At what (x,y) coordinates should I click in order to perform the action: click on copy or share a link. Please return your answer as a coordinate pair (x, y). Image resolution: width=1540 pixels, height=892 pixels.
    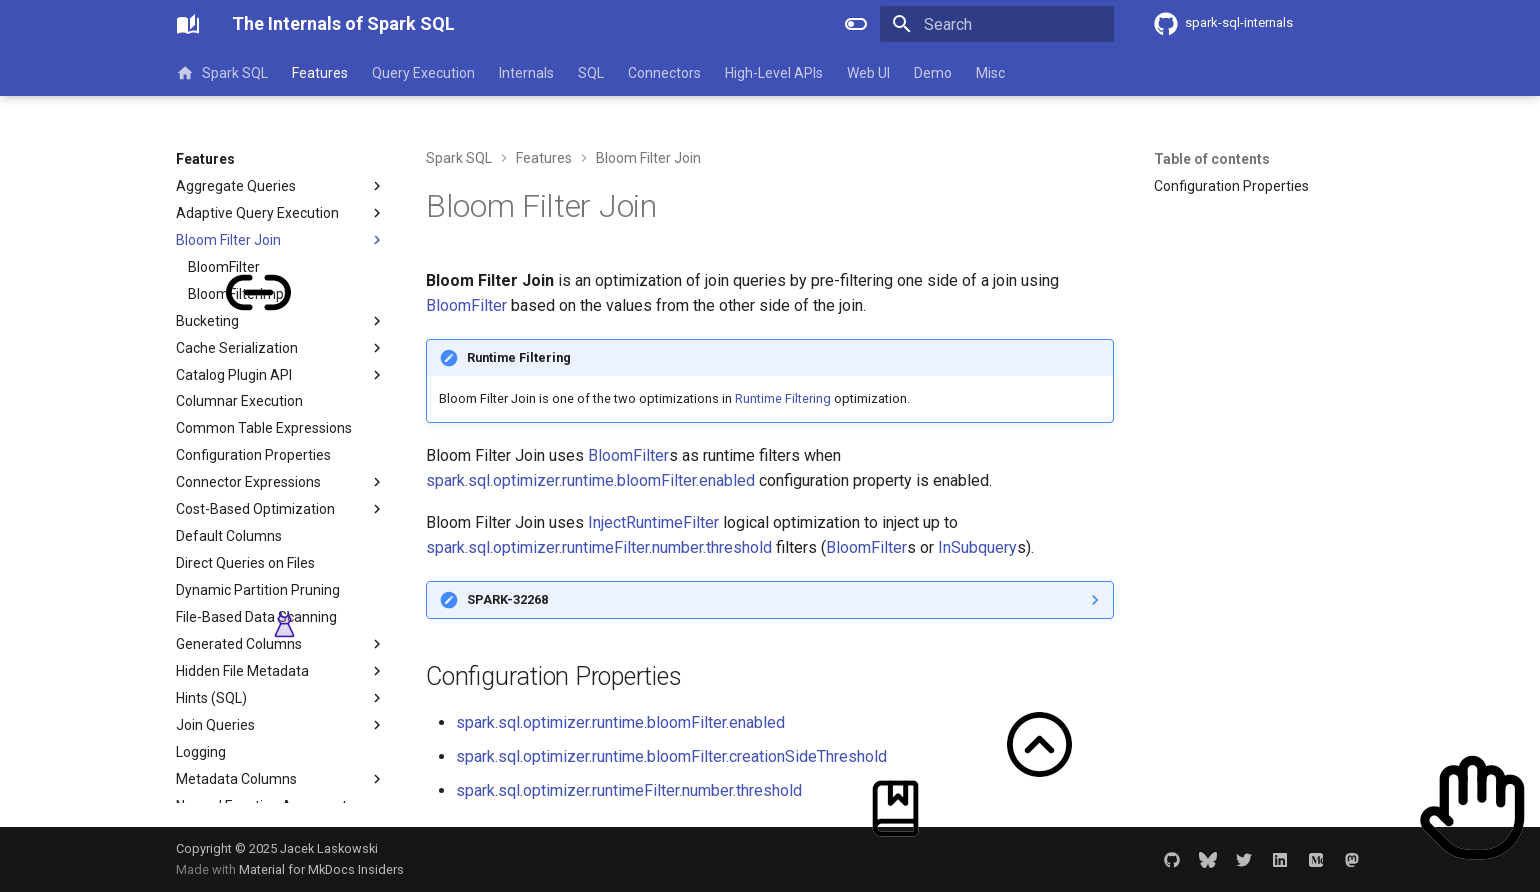
    Looking at the image, I should click on (258, 292).